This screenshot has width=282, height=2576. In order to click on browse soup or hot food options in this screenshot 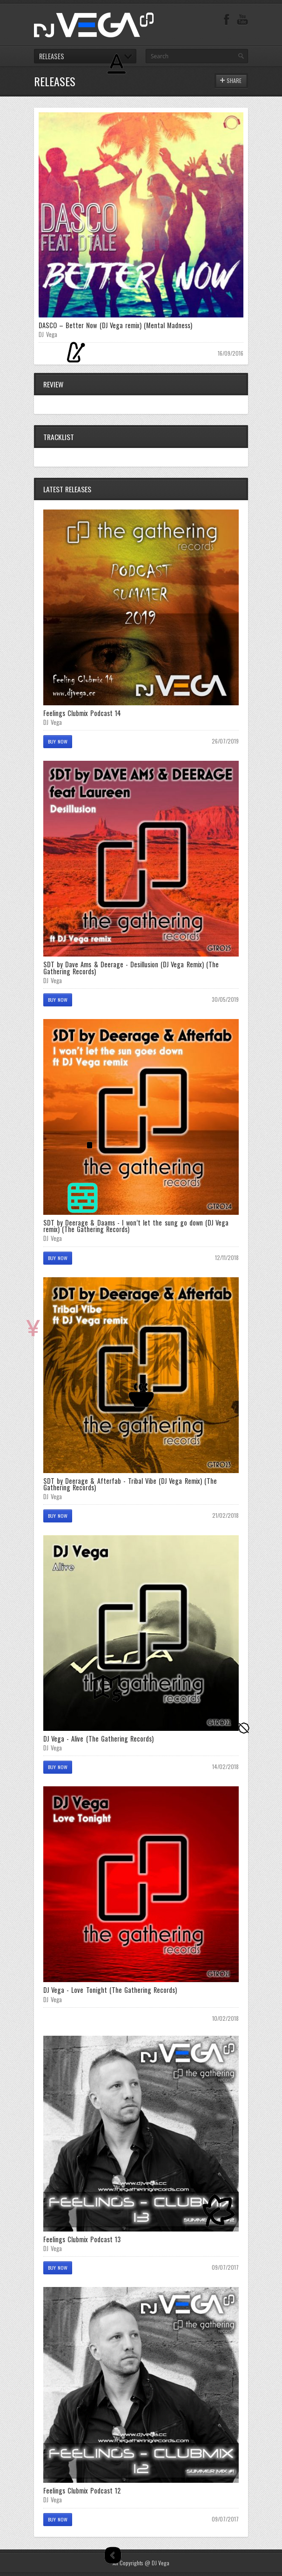, I will do `click(141, 1394)`.